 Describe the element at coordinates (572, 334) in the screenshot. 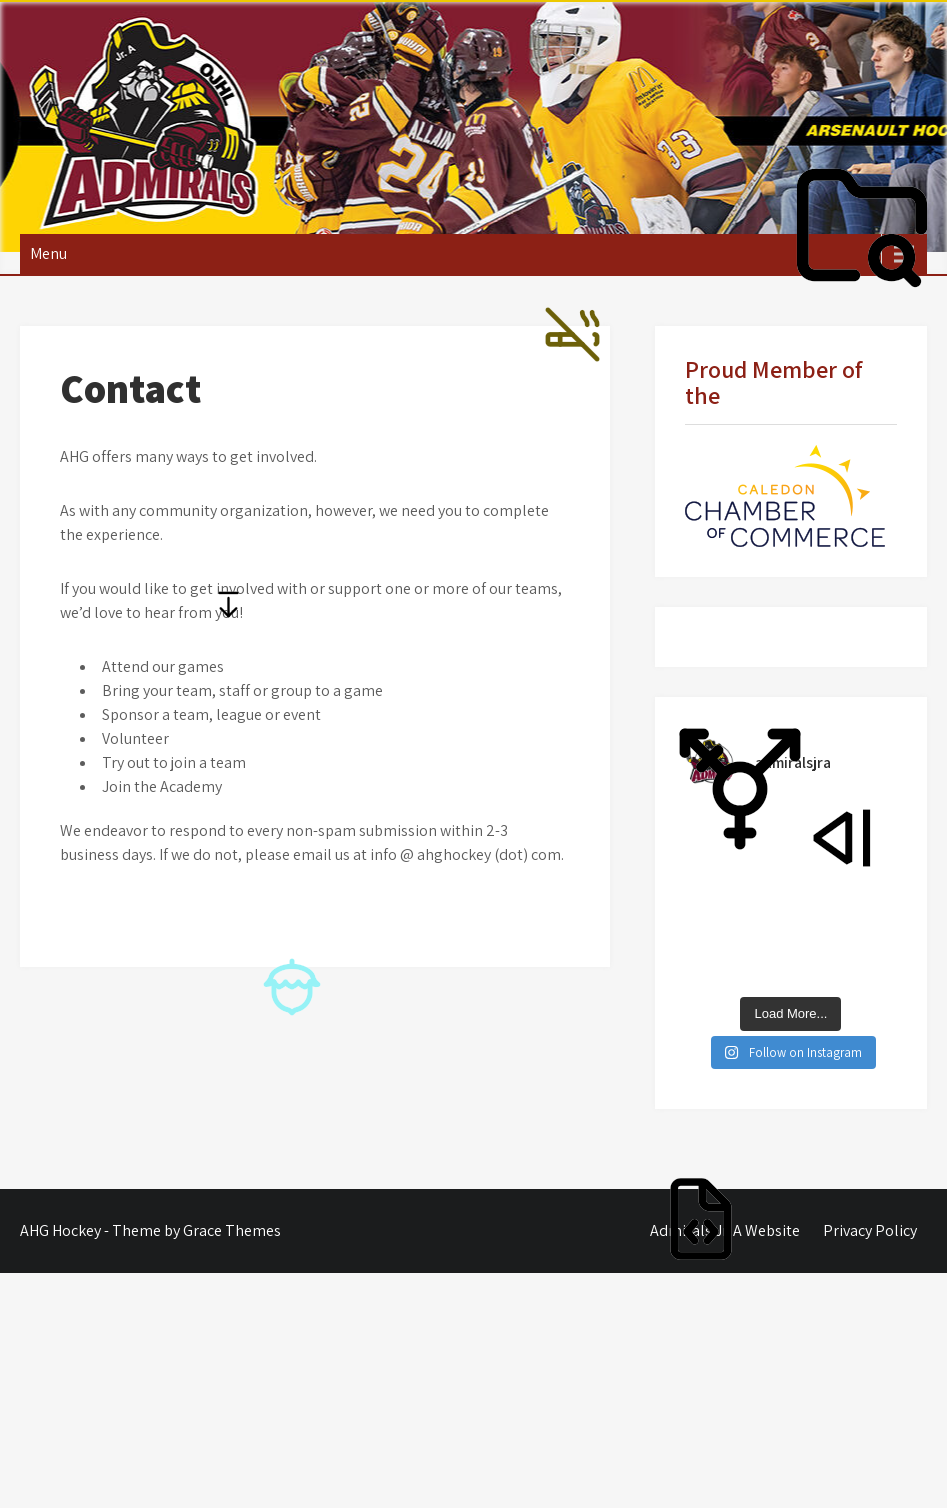

I see `no smoking allowed in this area` at that location.